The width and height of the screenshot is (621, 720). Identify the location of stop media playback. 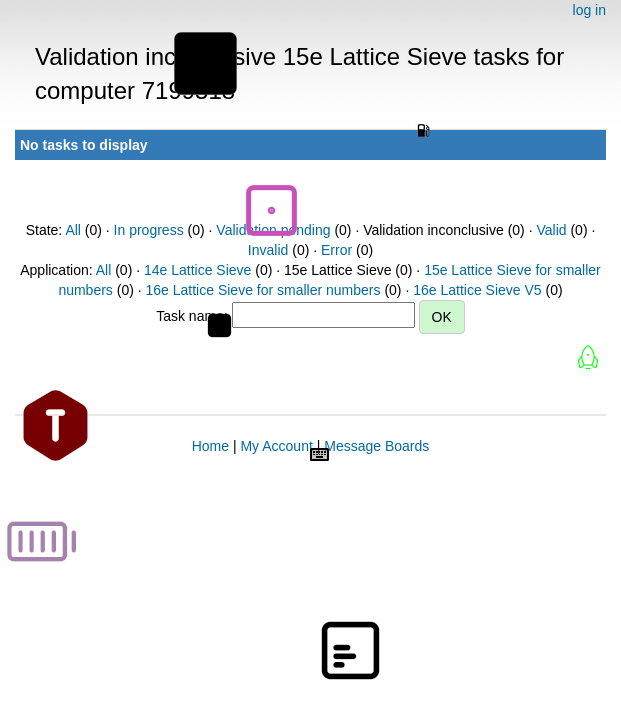
(205, 63).